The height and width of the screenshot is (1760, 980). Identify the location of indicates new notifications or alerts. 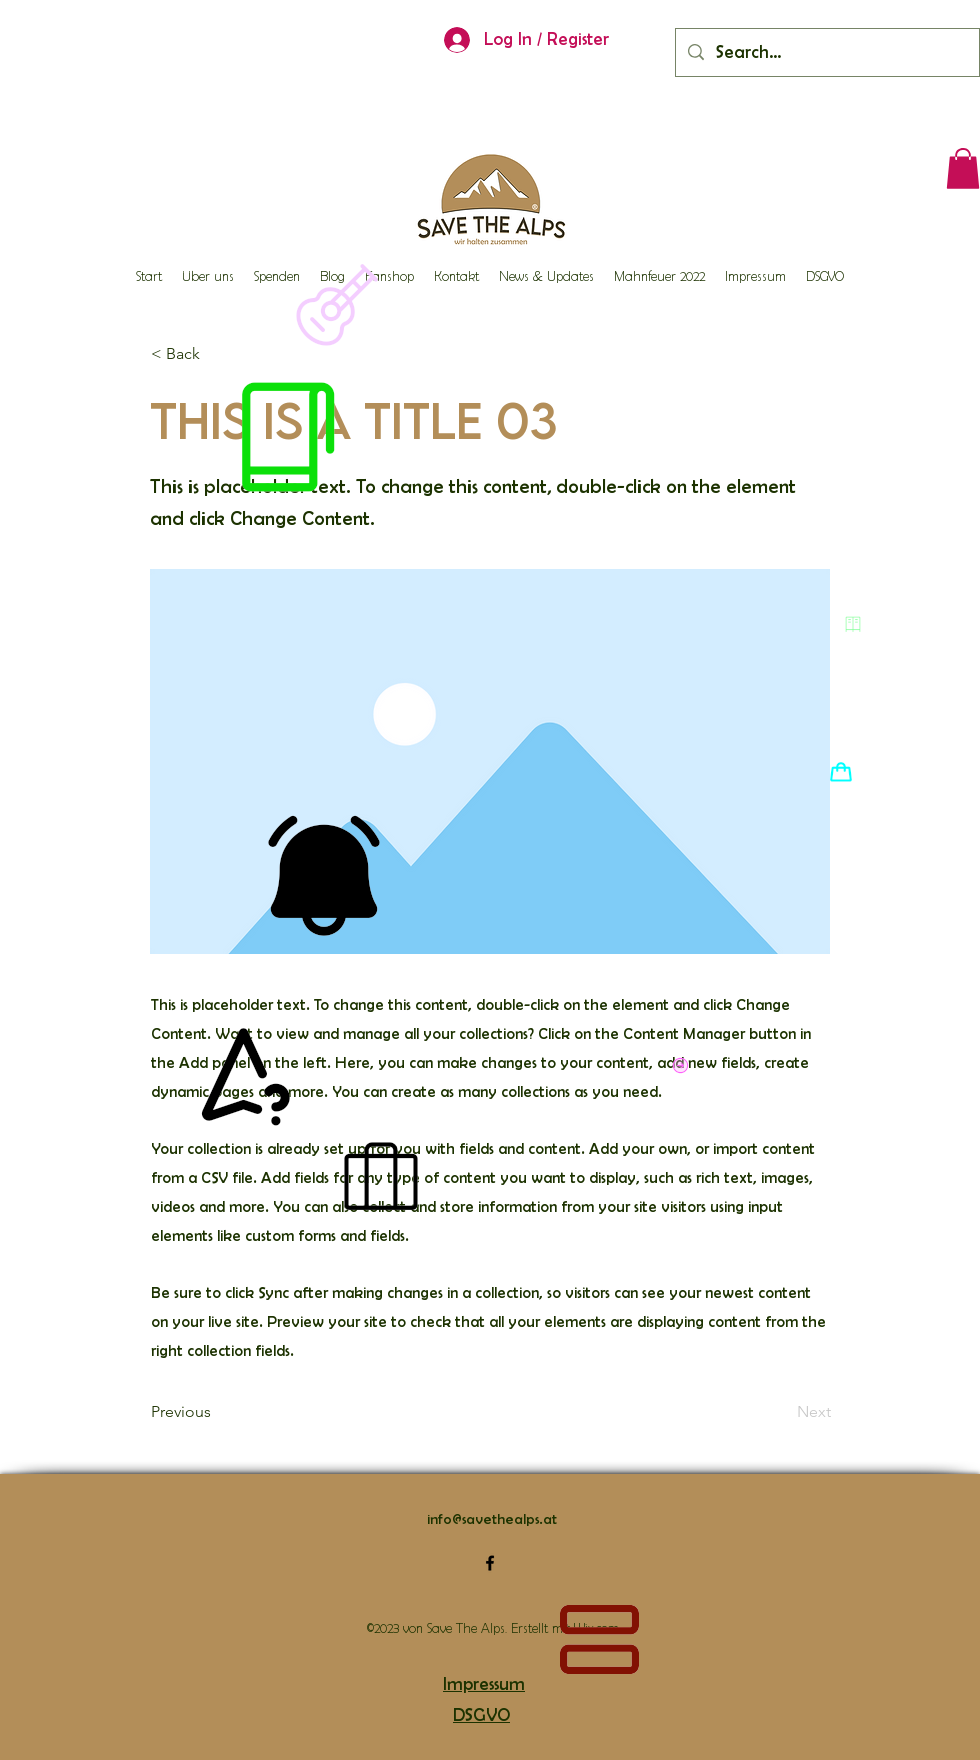
(324, 878).